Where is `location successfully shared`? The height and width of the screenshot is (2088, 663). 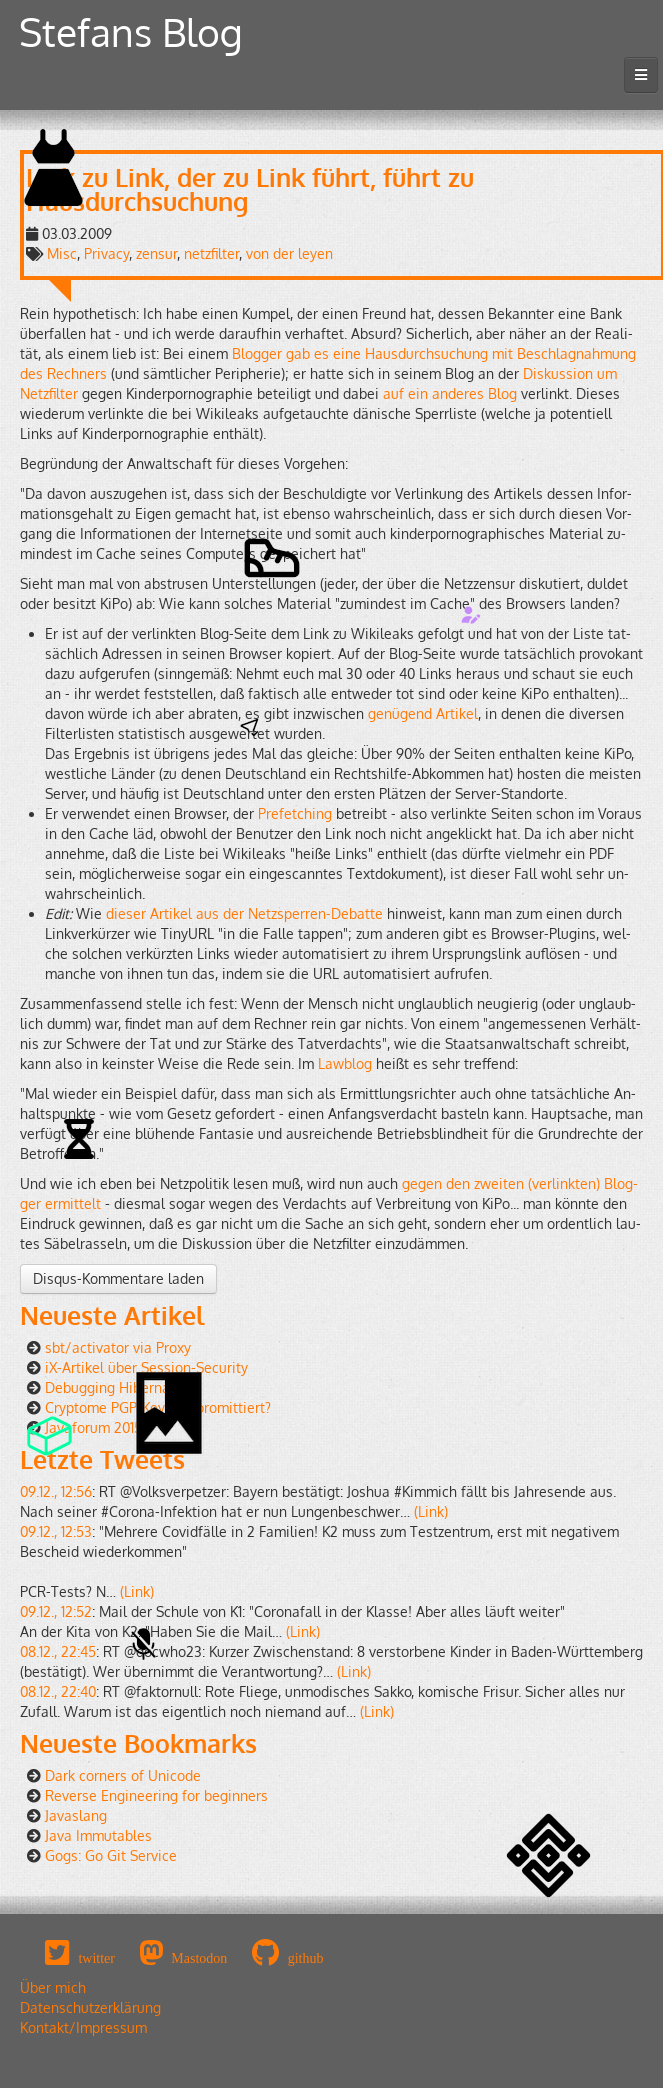 location successfully shared is located at coordinates (249, 727).